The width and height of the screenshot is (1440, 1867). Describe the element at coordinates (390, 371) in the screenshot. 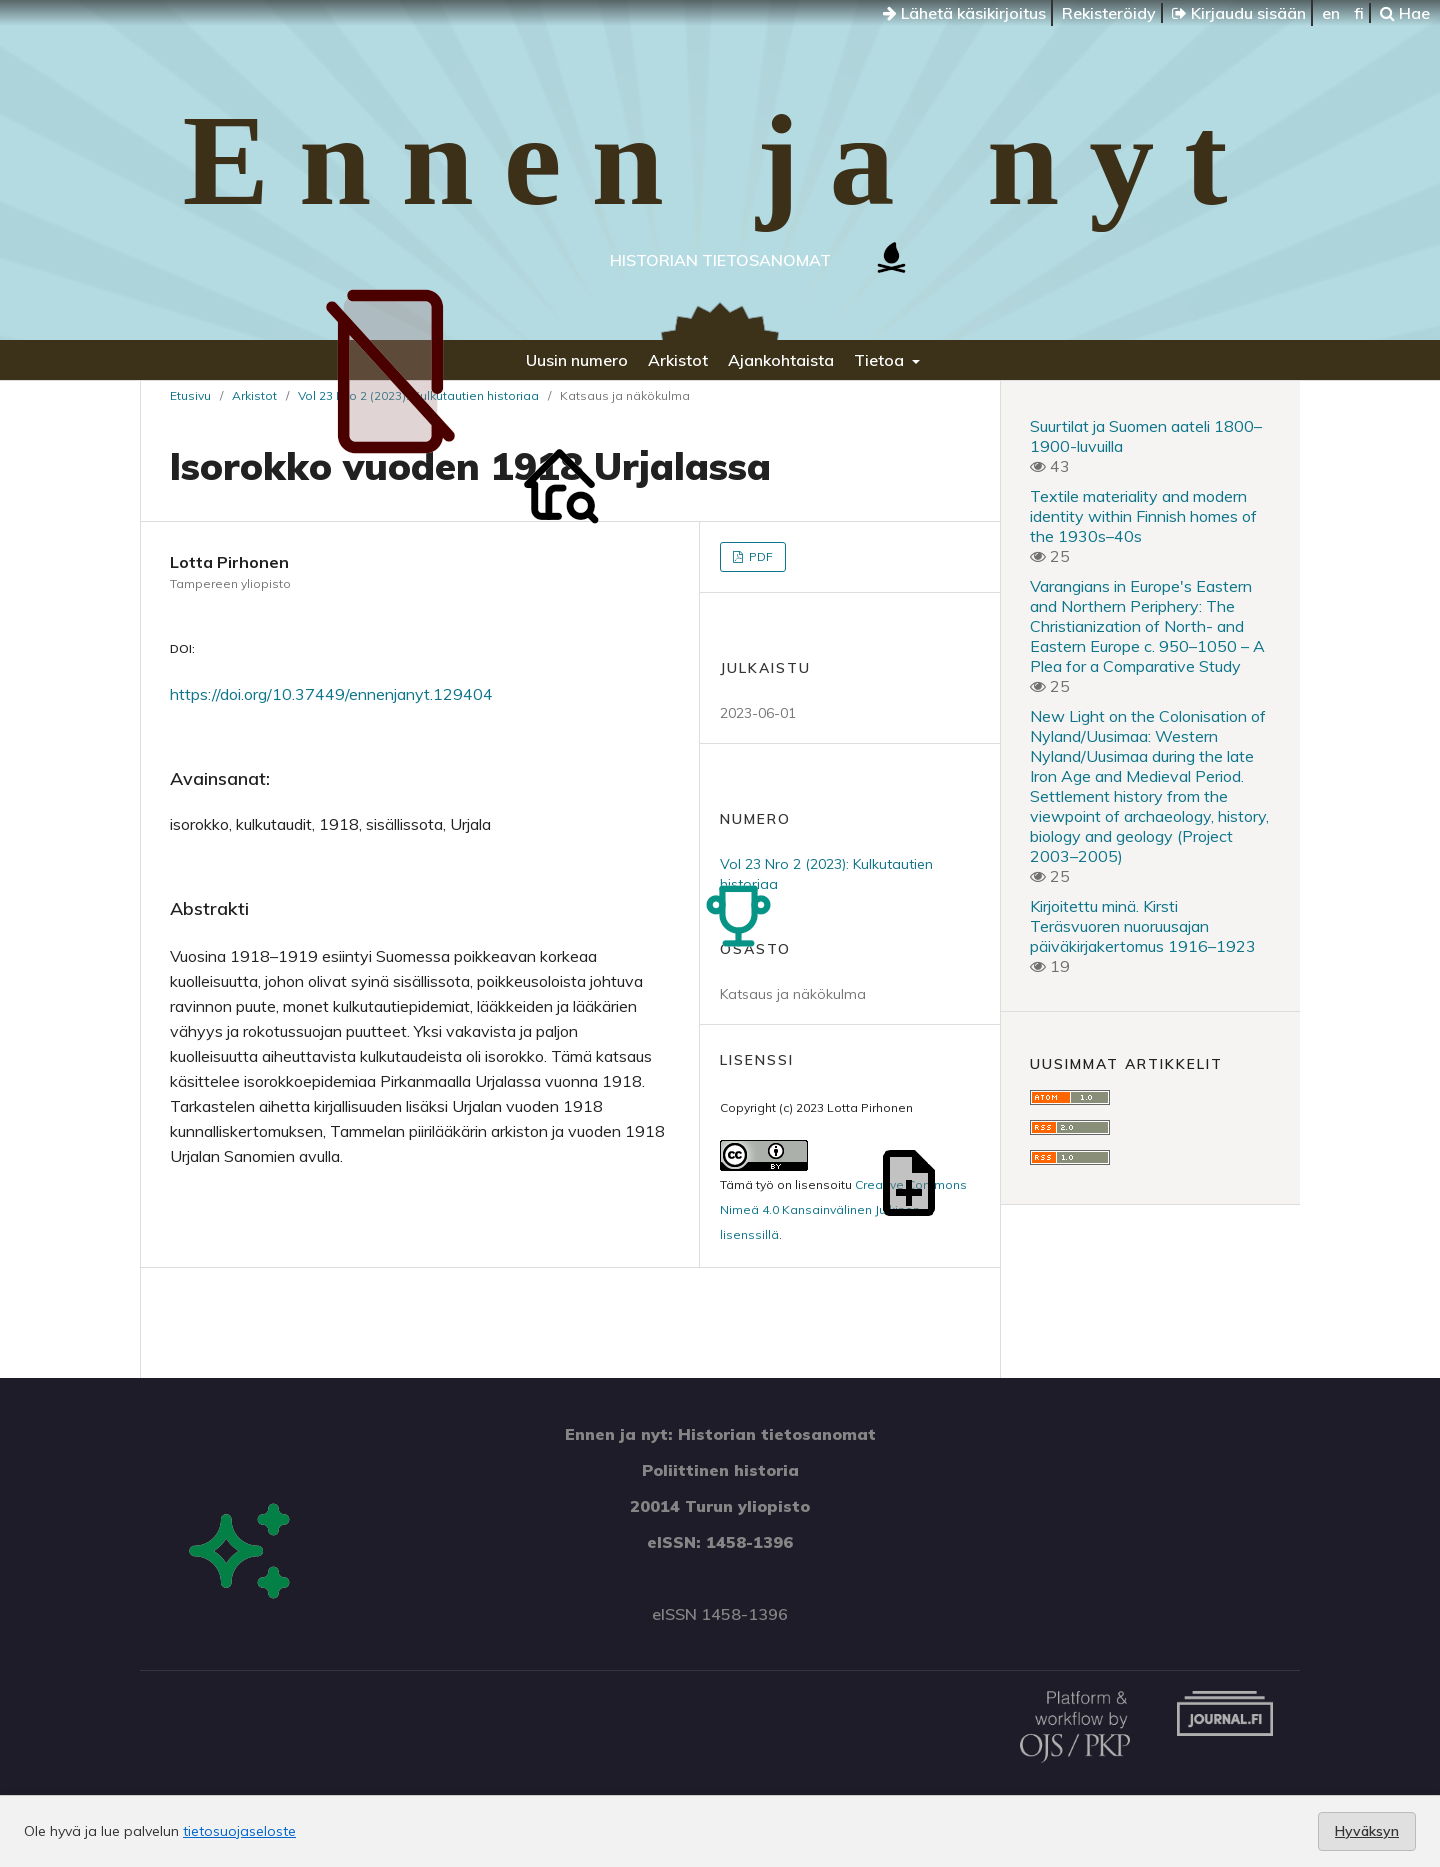

I see `mobile device is unavailable or disabled` at that location.